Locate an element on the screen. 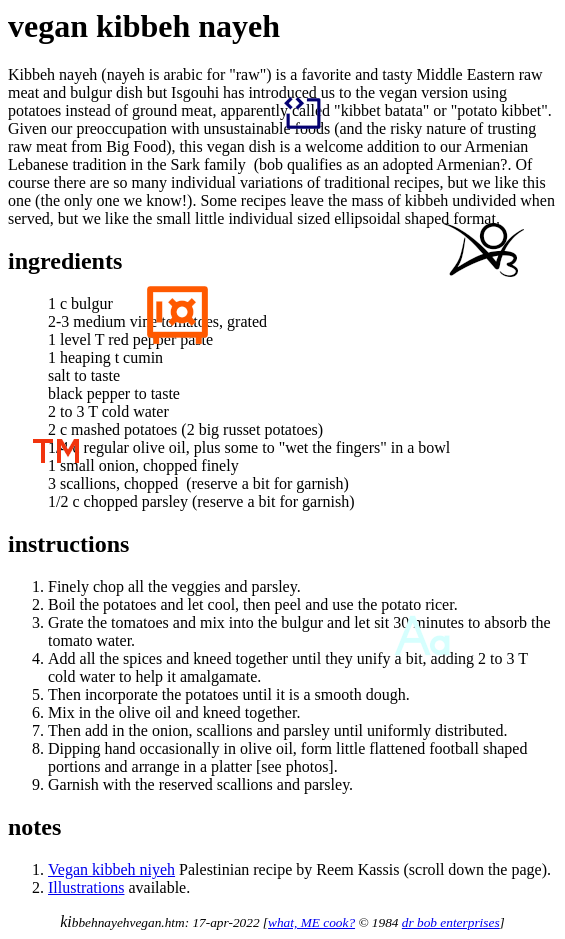  adjust text size settings is located at coordinates (422, 635).